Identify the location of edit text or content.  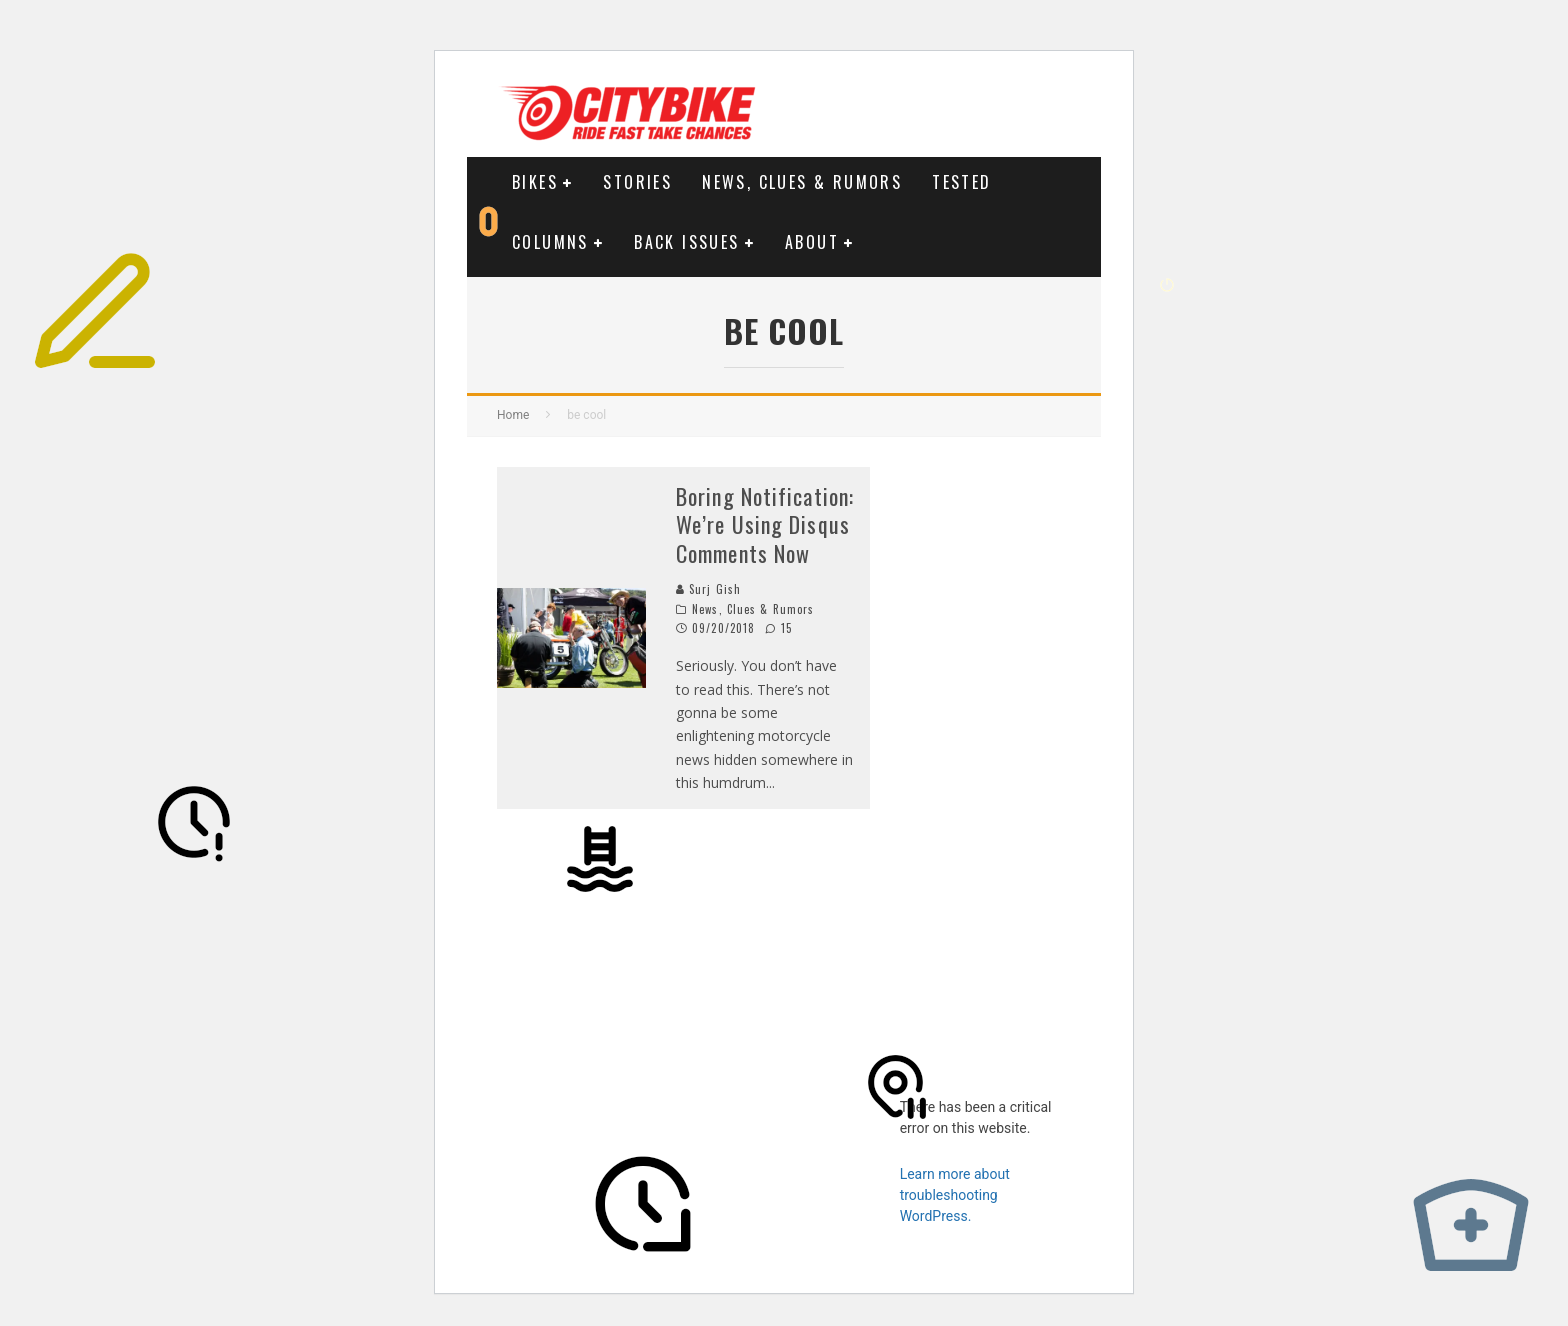
(95, 314).